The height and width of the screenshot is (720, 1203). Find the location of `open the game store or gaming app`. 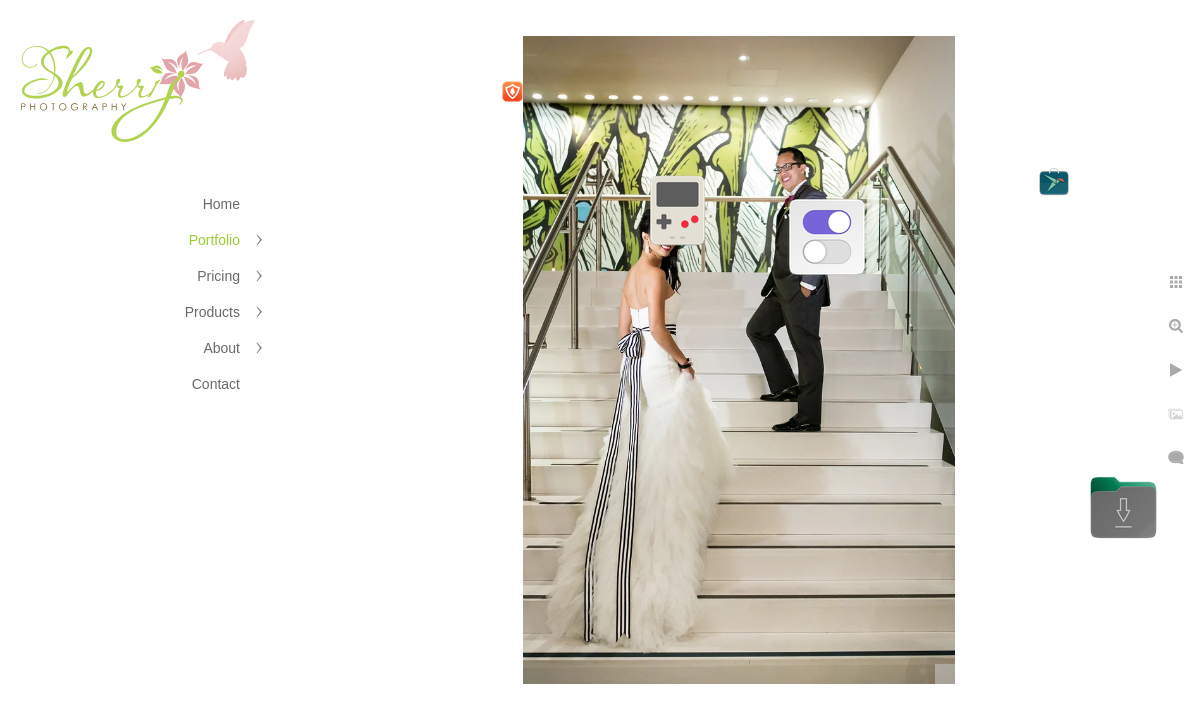

open the game store or gaming app is located at coordinates (677, 210).